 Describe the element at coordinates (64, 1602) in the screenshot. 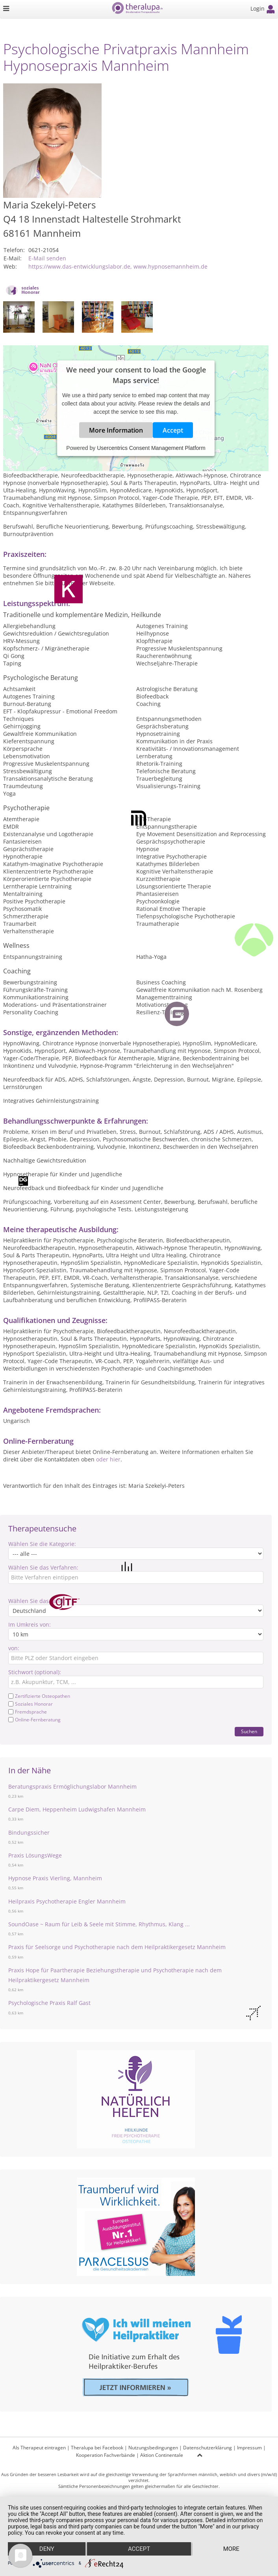

I see `glTF file format logo` at that location.